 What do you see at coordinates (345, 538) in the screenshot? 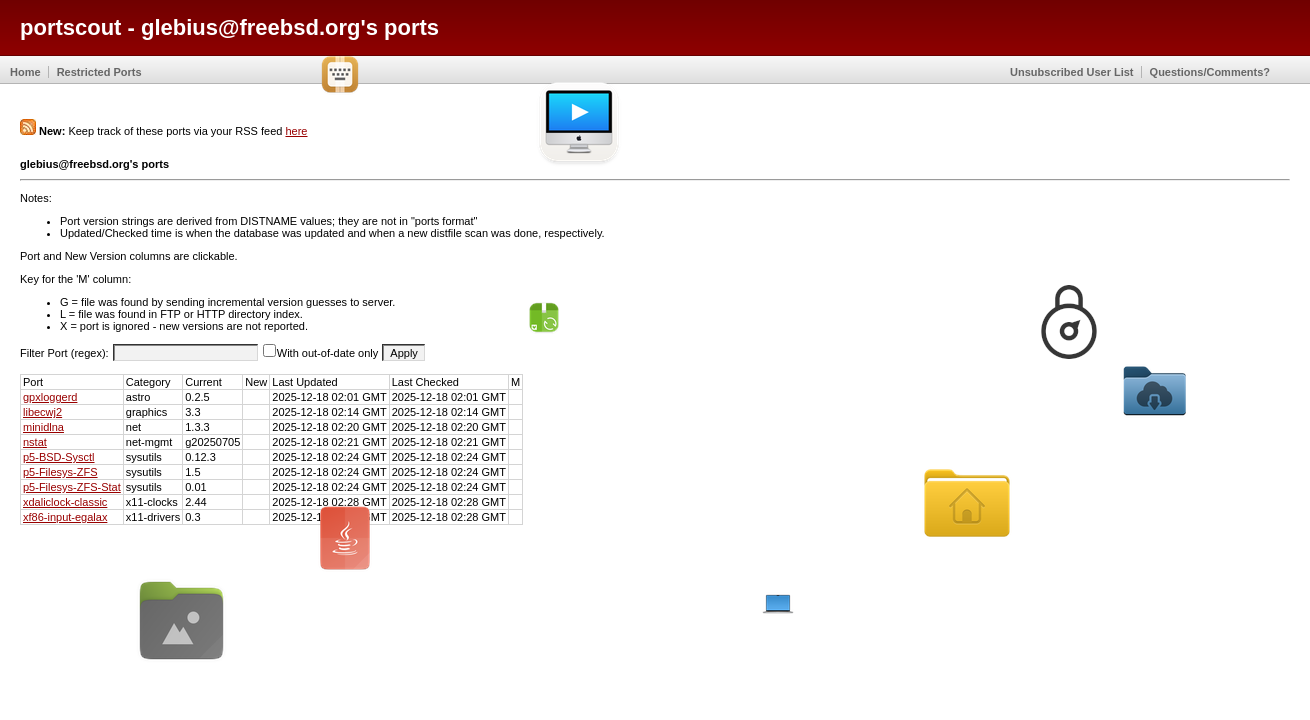
I see `java archive file (.jar) type indicator` at bounding box center [345, 538].